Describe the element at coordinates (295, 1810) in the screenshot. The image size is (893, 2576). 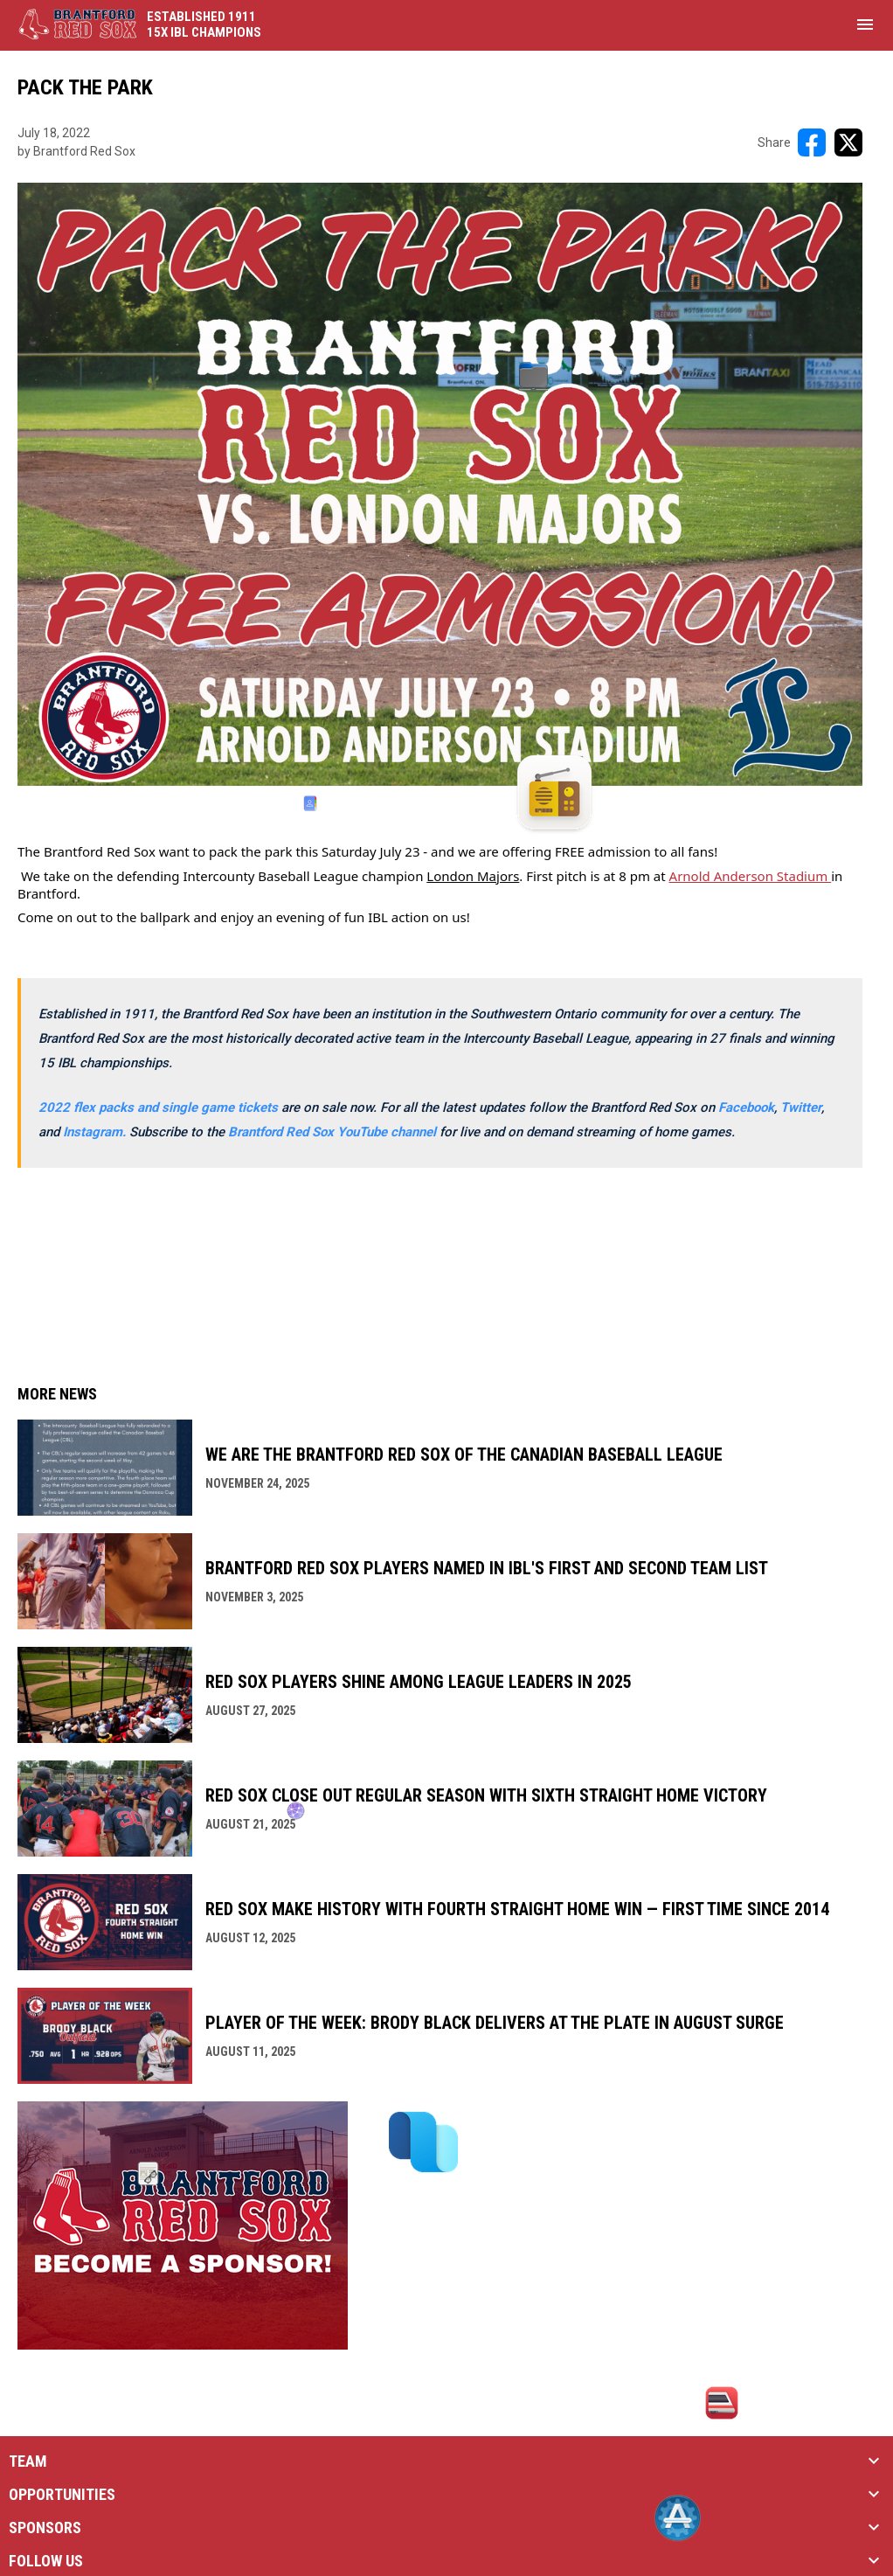
I see `access network settings and preferences` at that location.